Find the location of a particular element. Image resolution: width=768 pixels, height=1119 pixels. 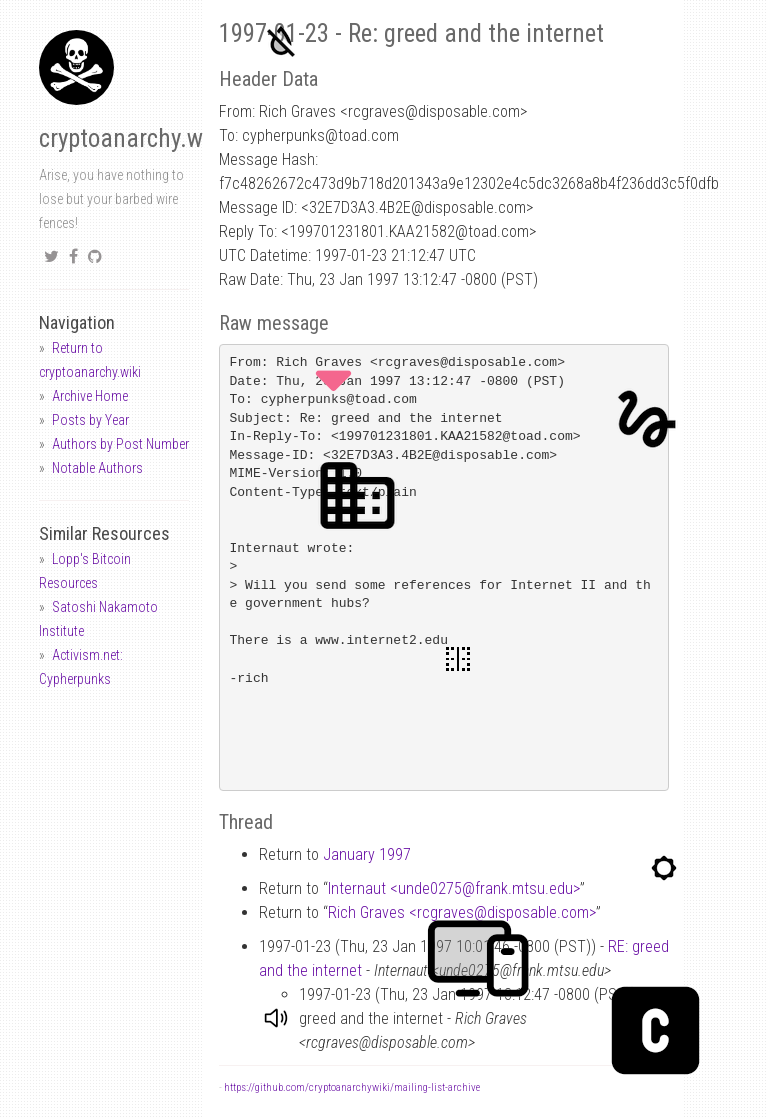

reset text or fill color to default is located at coordinates (281, 41).